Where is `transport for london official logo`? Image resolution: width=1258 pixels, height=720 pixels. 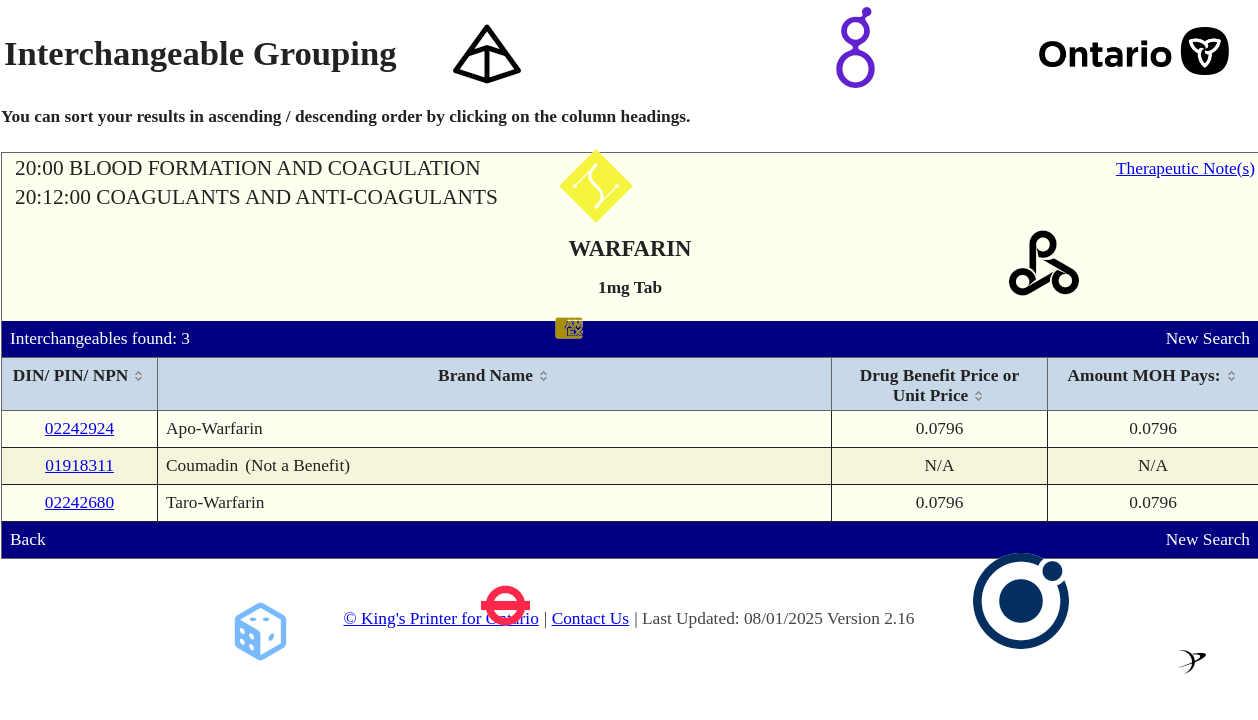 transport for london official logo is located at coordinates (505, 605).